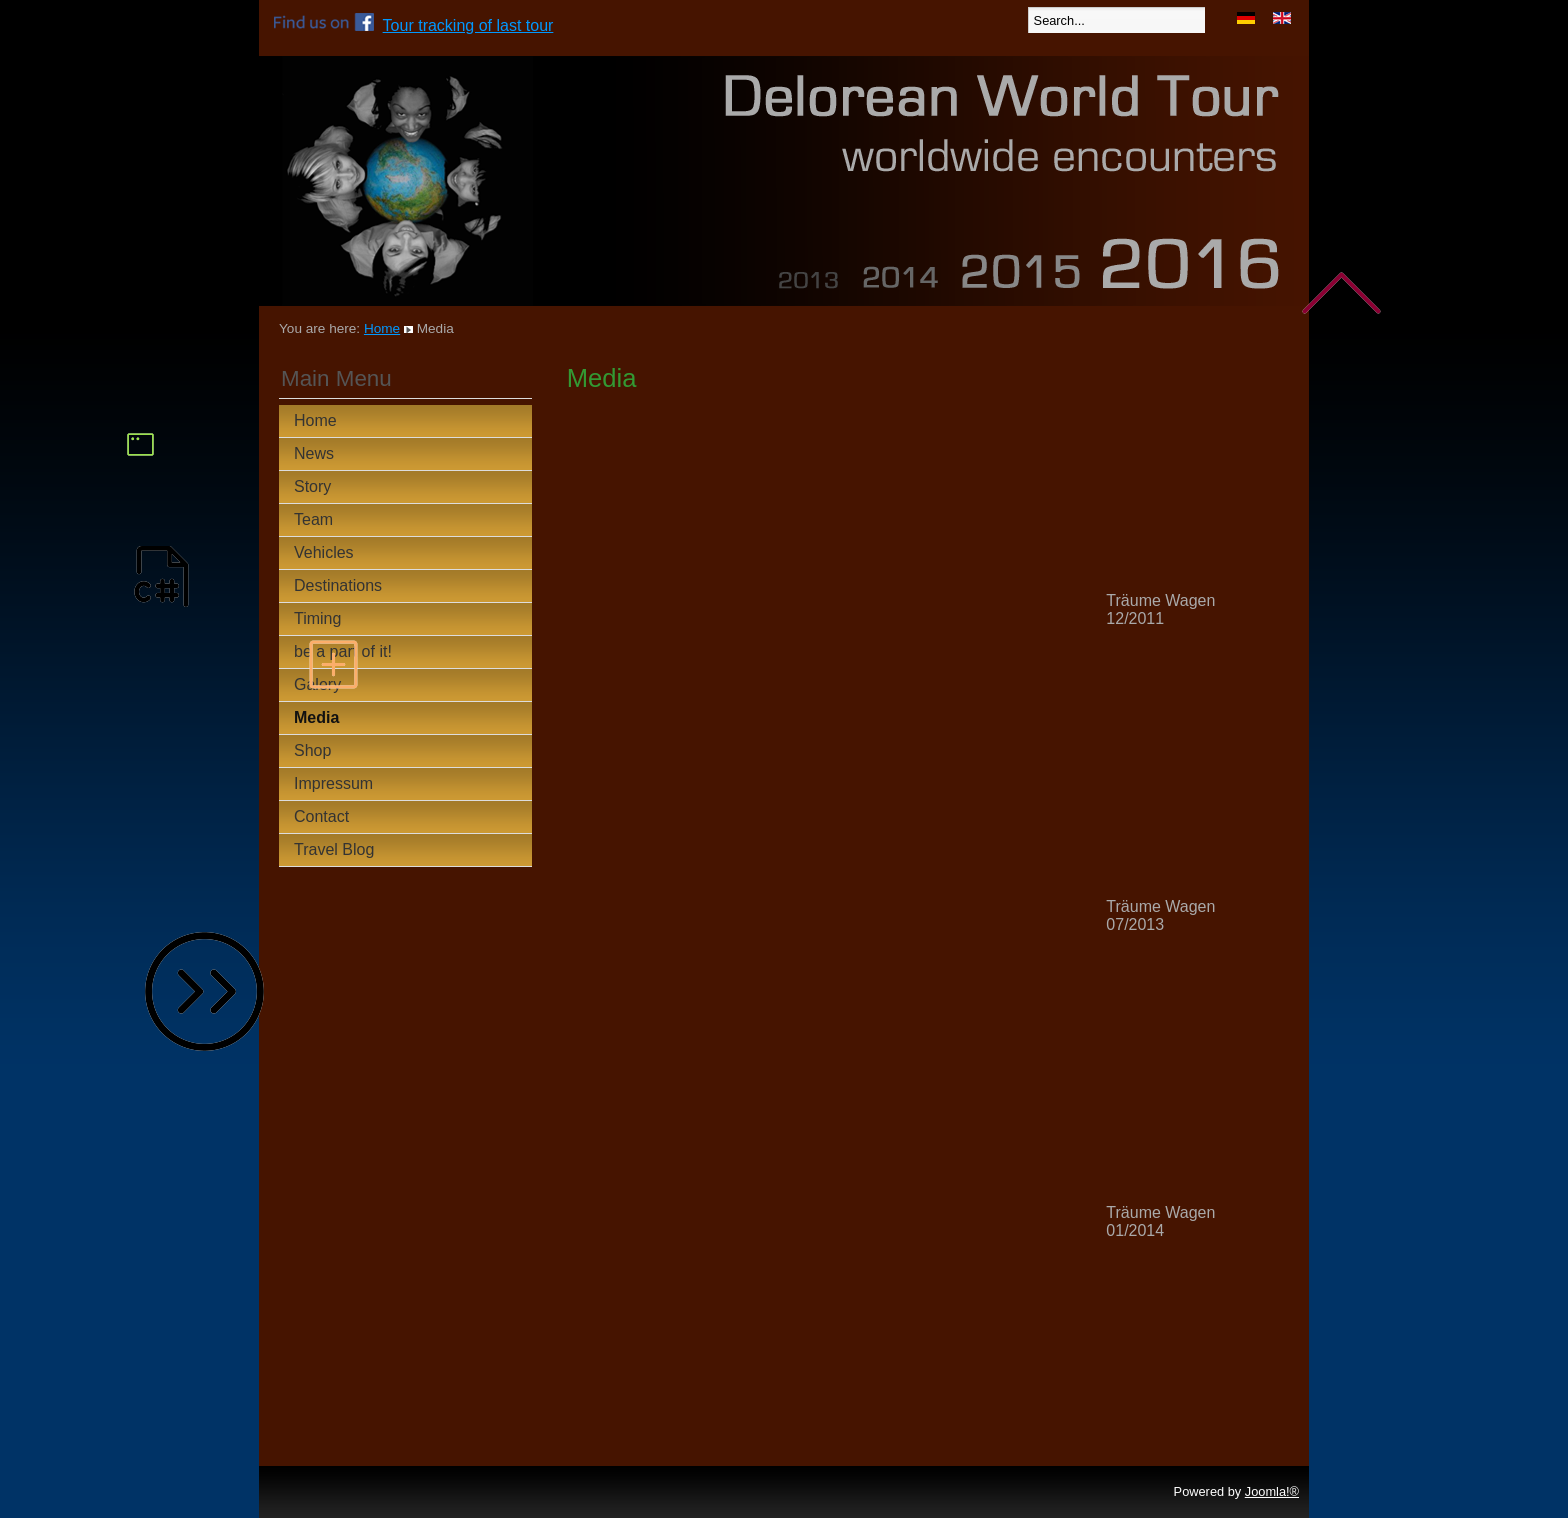 The height and width of the screenshot is (1518, 1568). What do you see at coordinates (204, 991) in the screenshot?
I see `skip forward or advance to next item` at bounding box center [204, 991].